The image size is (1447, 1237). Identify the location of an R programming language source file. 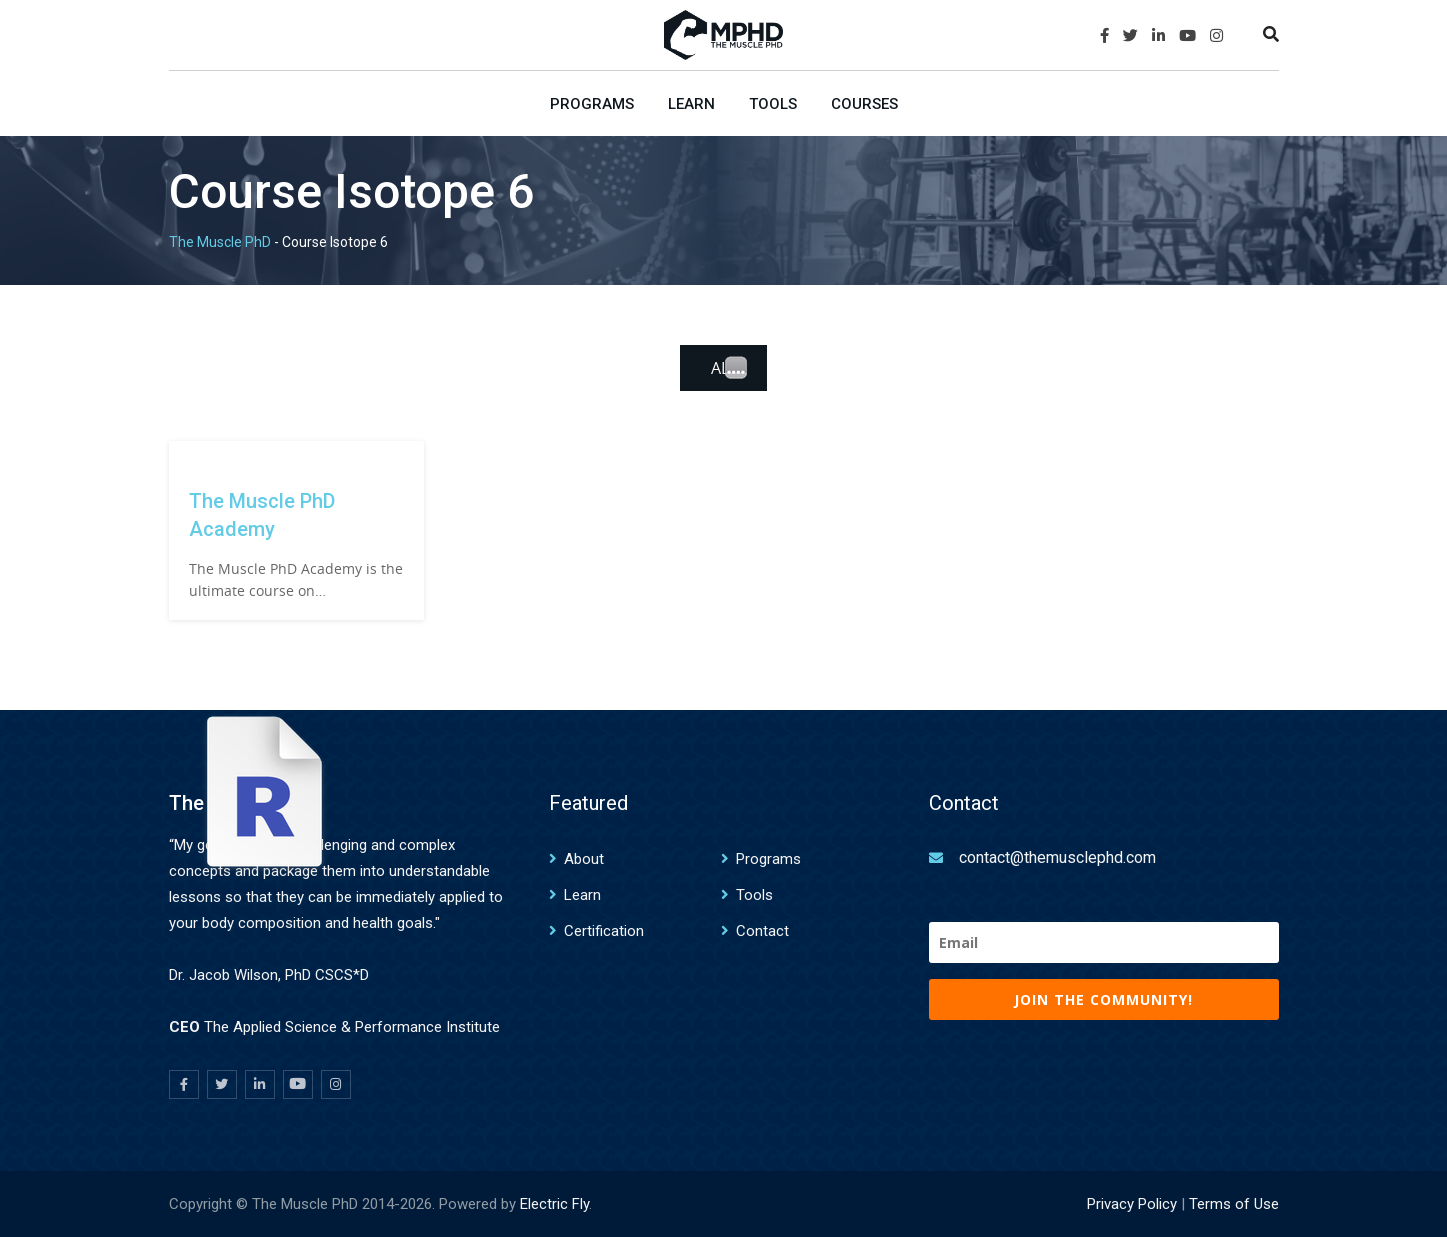
(264, 794).